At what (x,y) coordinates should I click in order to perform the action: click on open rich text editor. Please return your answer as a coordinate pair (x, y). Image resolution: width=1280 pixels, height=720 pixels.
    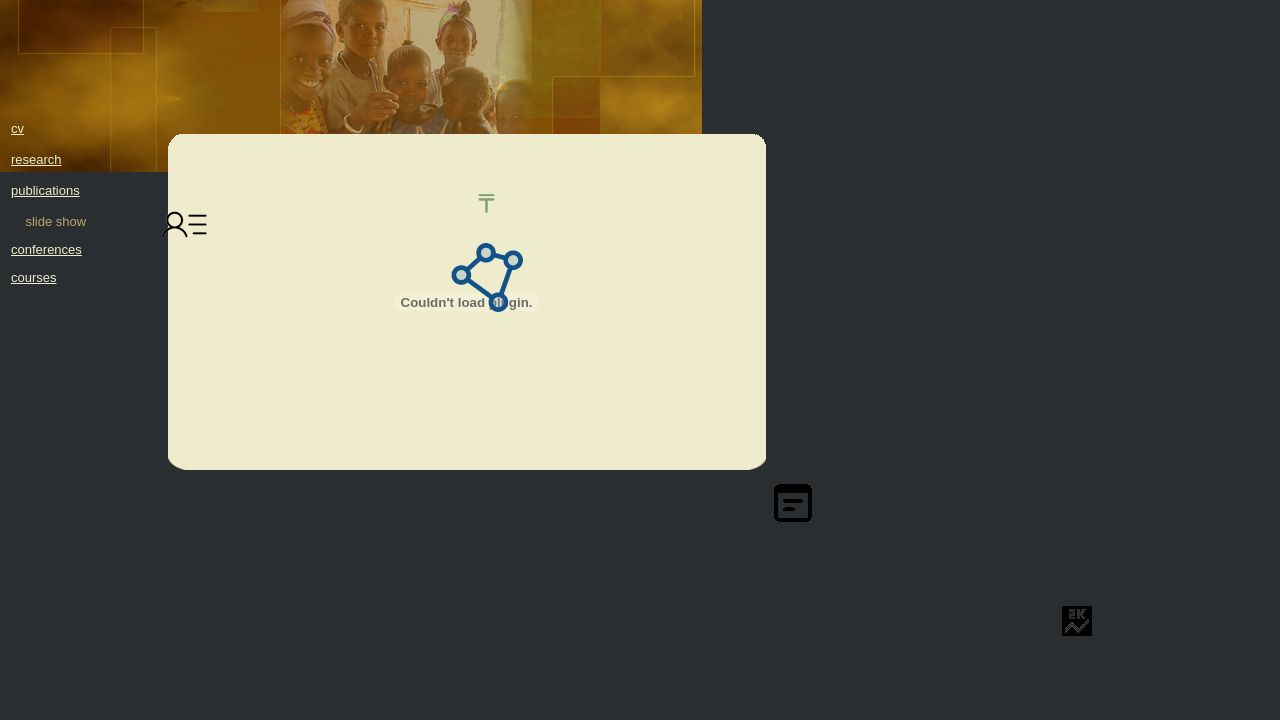
    Looking at the image, I should click on (793, 503).